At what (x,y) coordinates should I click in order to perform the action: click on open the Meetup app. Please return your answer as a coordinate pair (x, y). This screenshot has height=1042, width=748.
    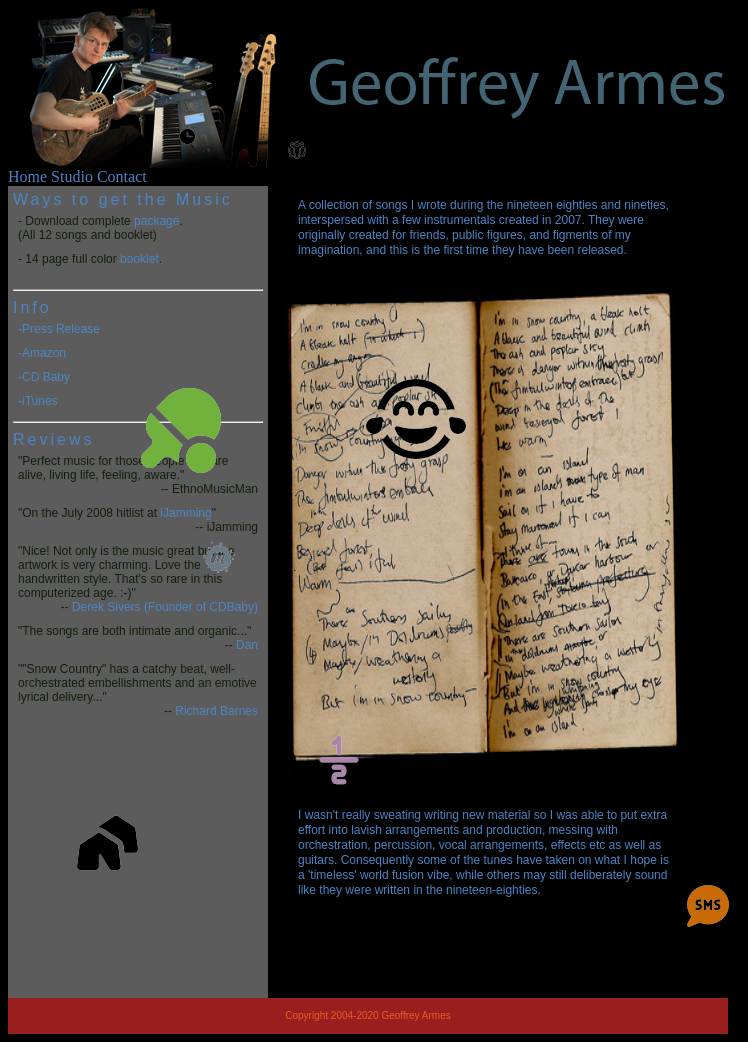
    Looking at the image, I should click on (218, 557).